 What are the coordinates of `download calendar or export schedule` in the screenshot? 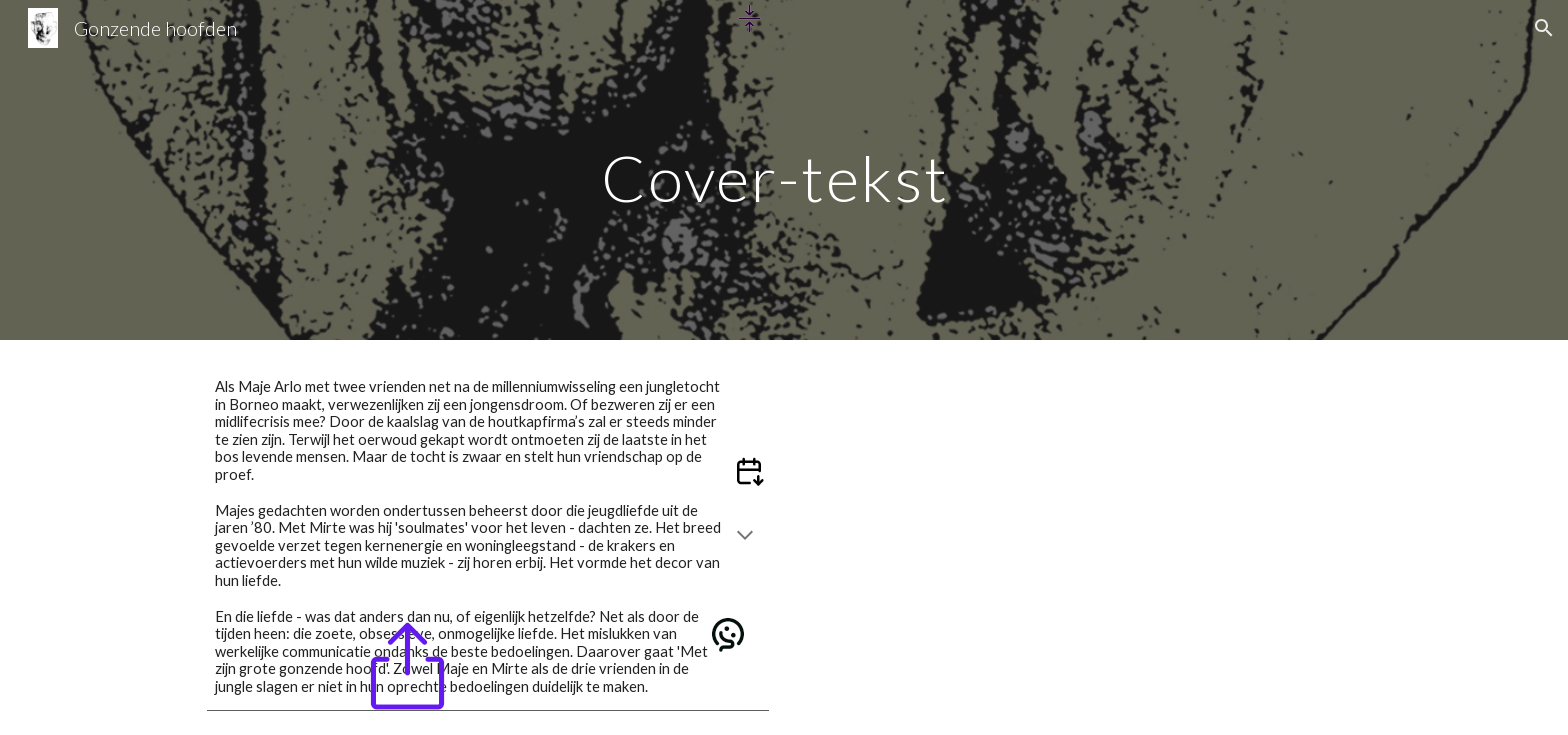 It's located at (749, 471).